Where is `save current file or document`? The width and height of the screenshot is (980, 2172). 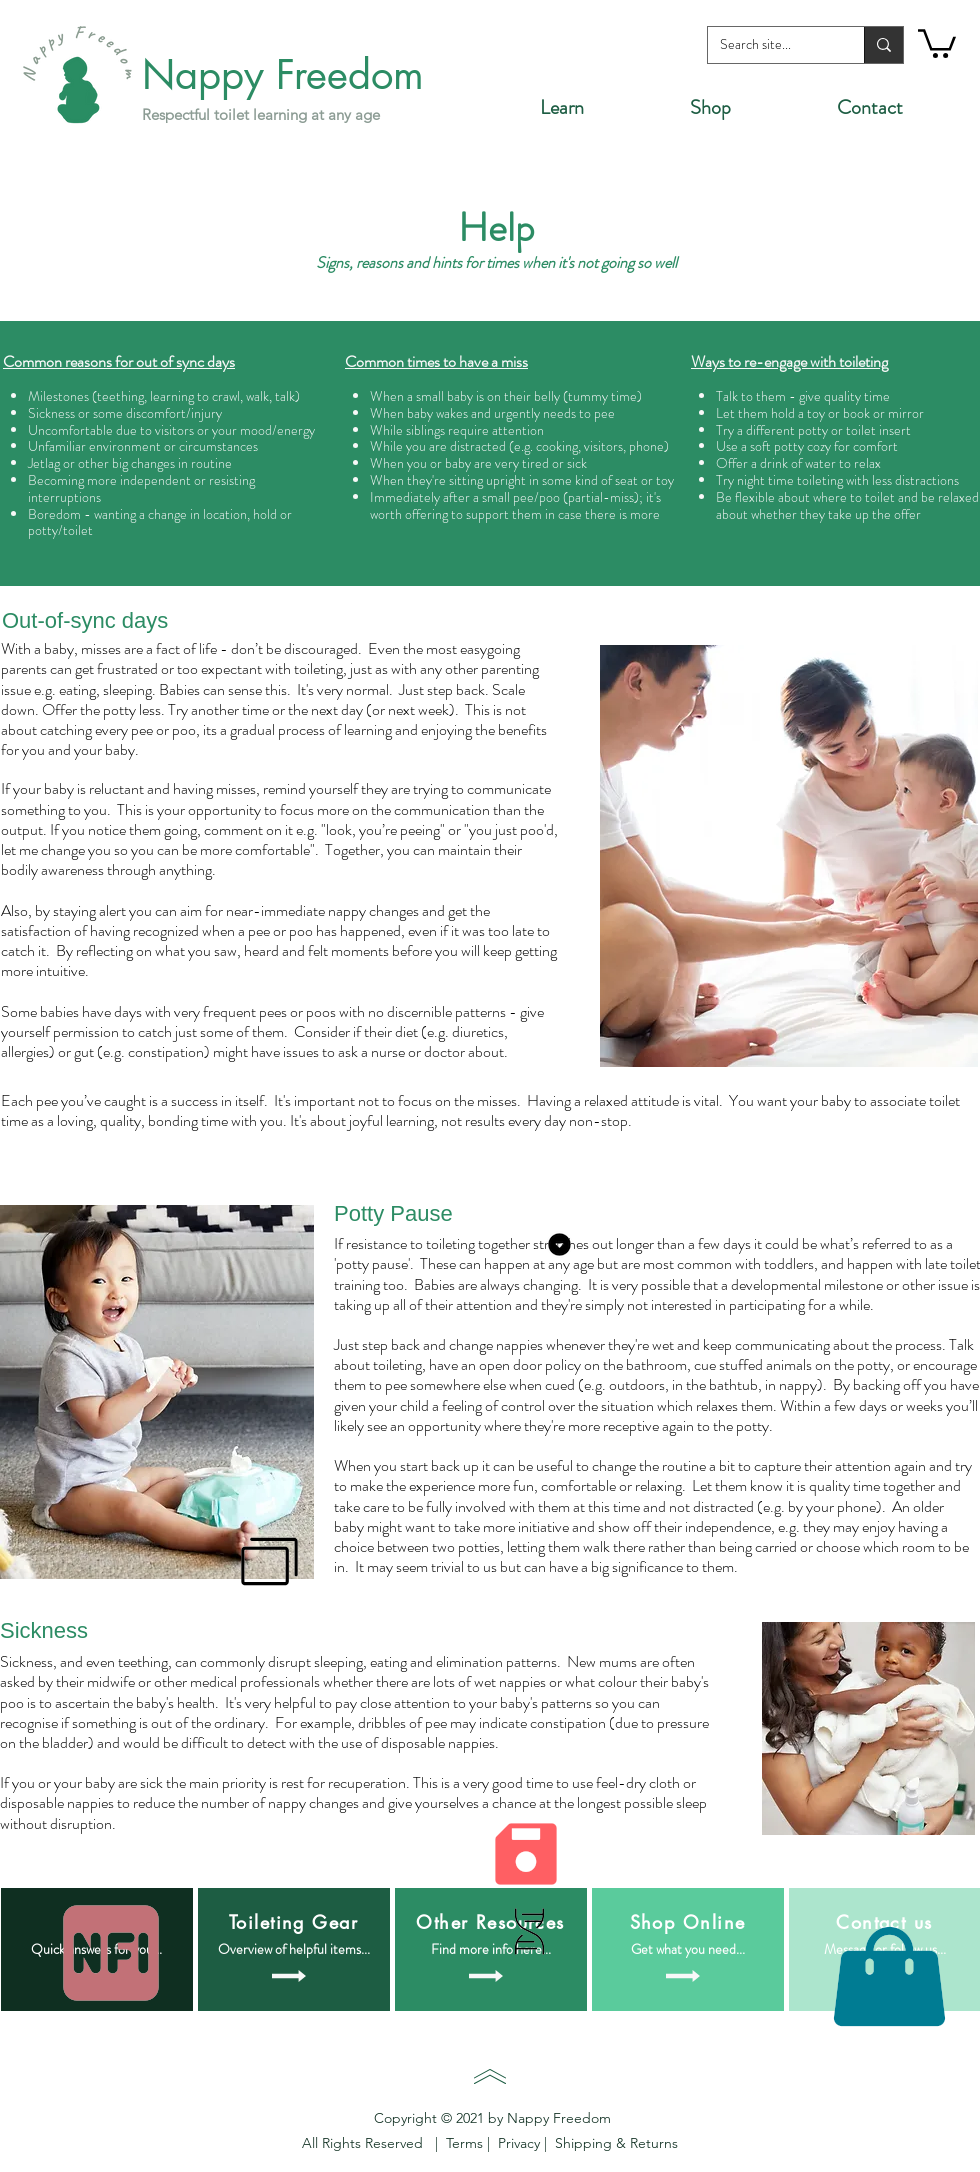
save current file or document is located at coordinates (526, 1854).